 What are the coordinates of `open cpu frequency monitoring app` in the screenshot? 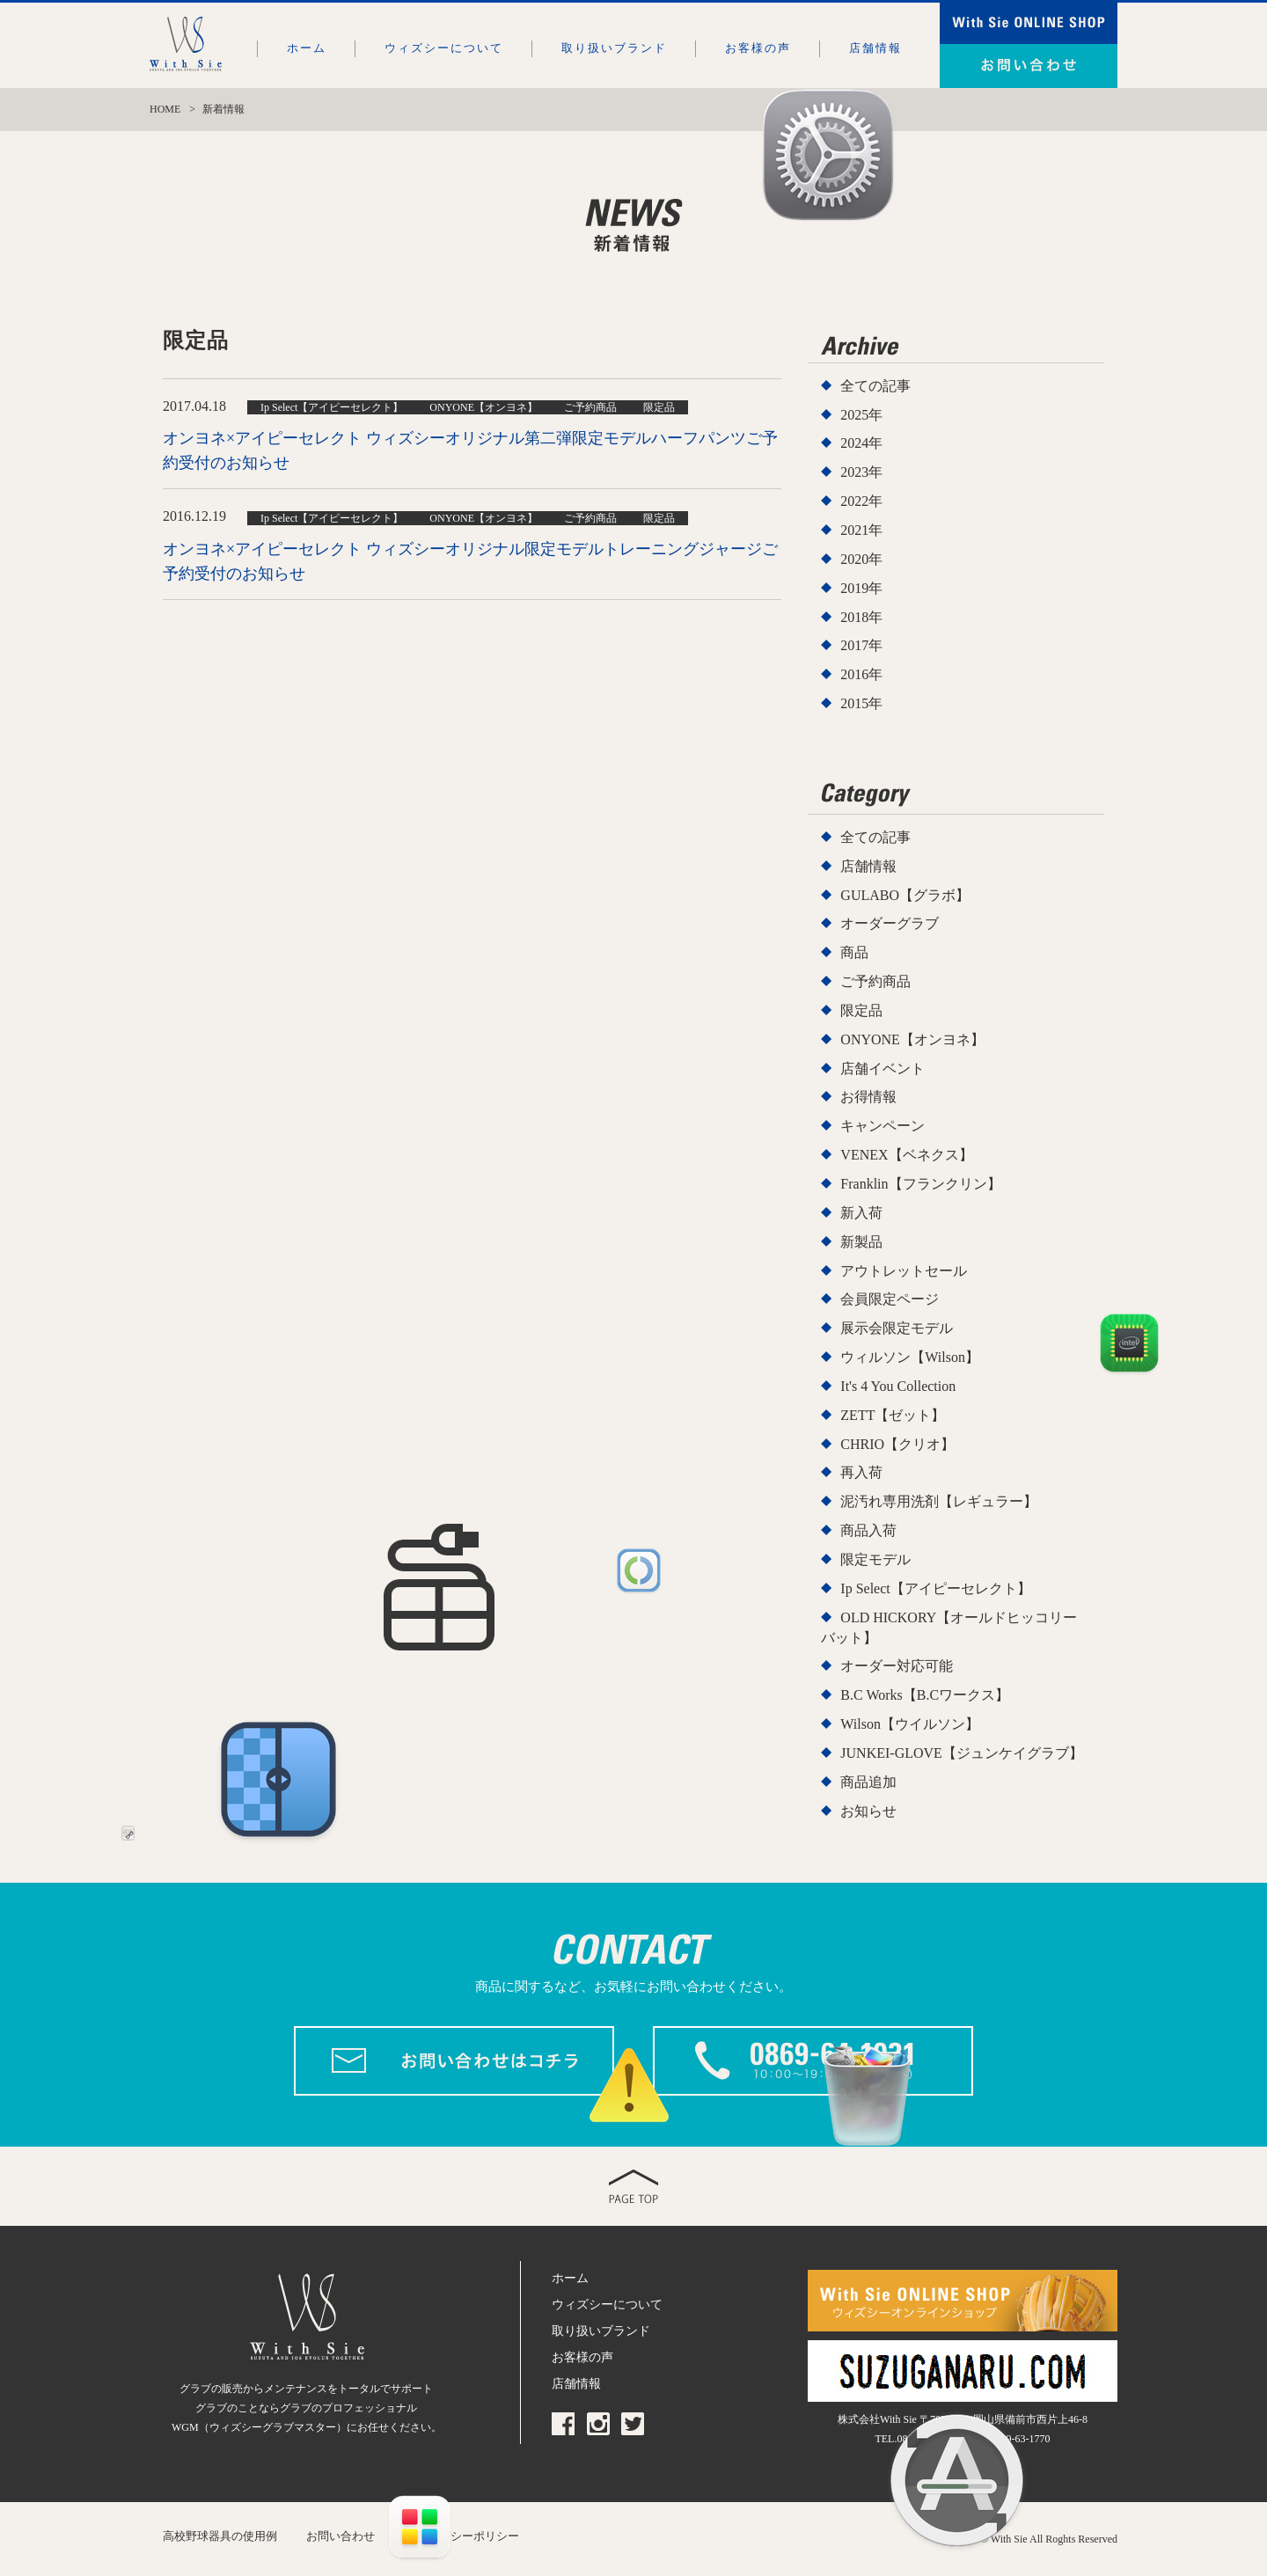 It's located at (1129, 1343).